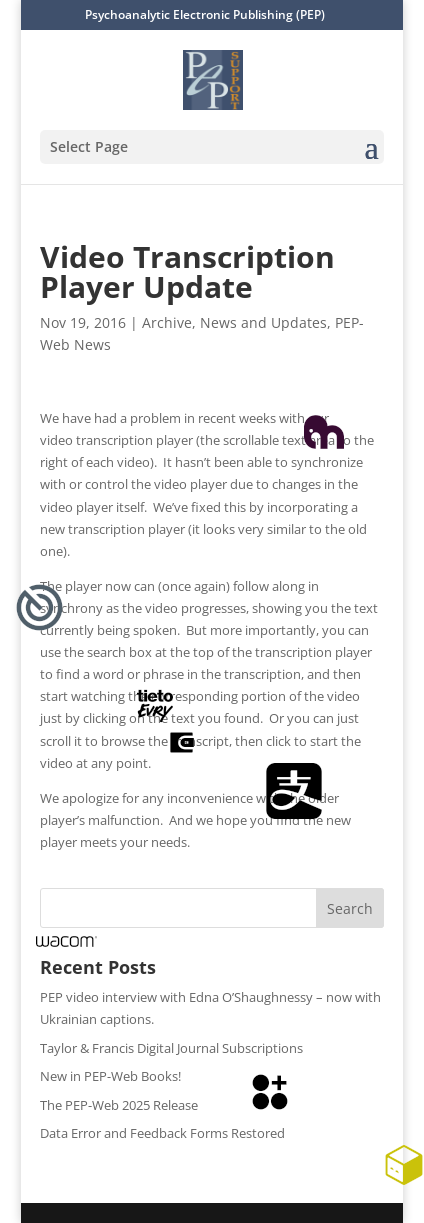 The width and height of the screenshot is (424, 1223). Describe the element at coordinates (404, 1165) in the screenshot. I see `opentofu infrastructure as code platform` at that location.